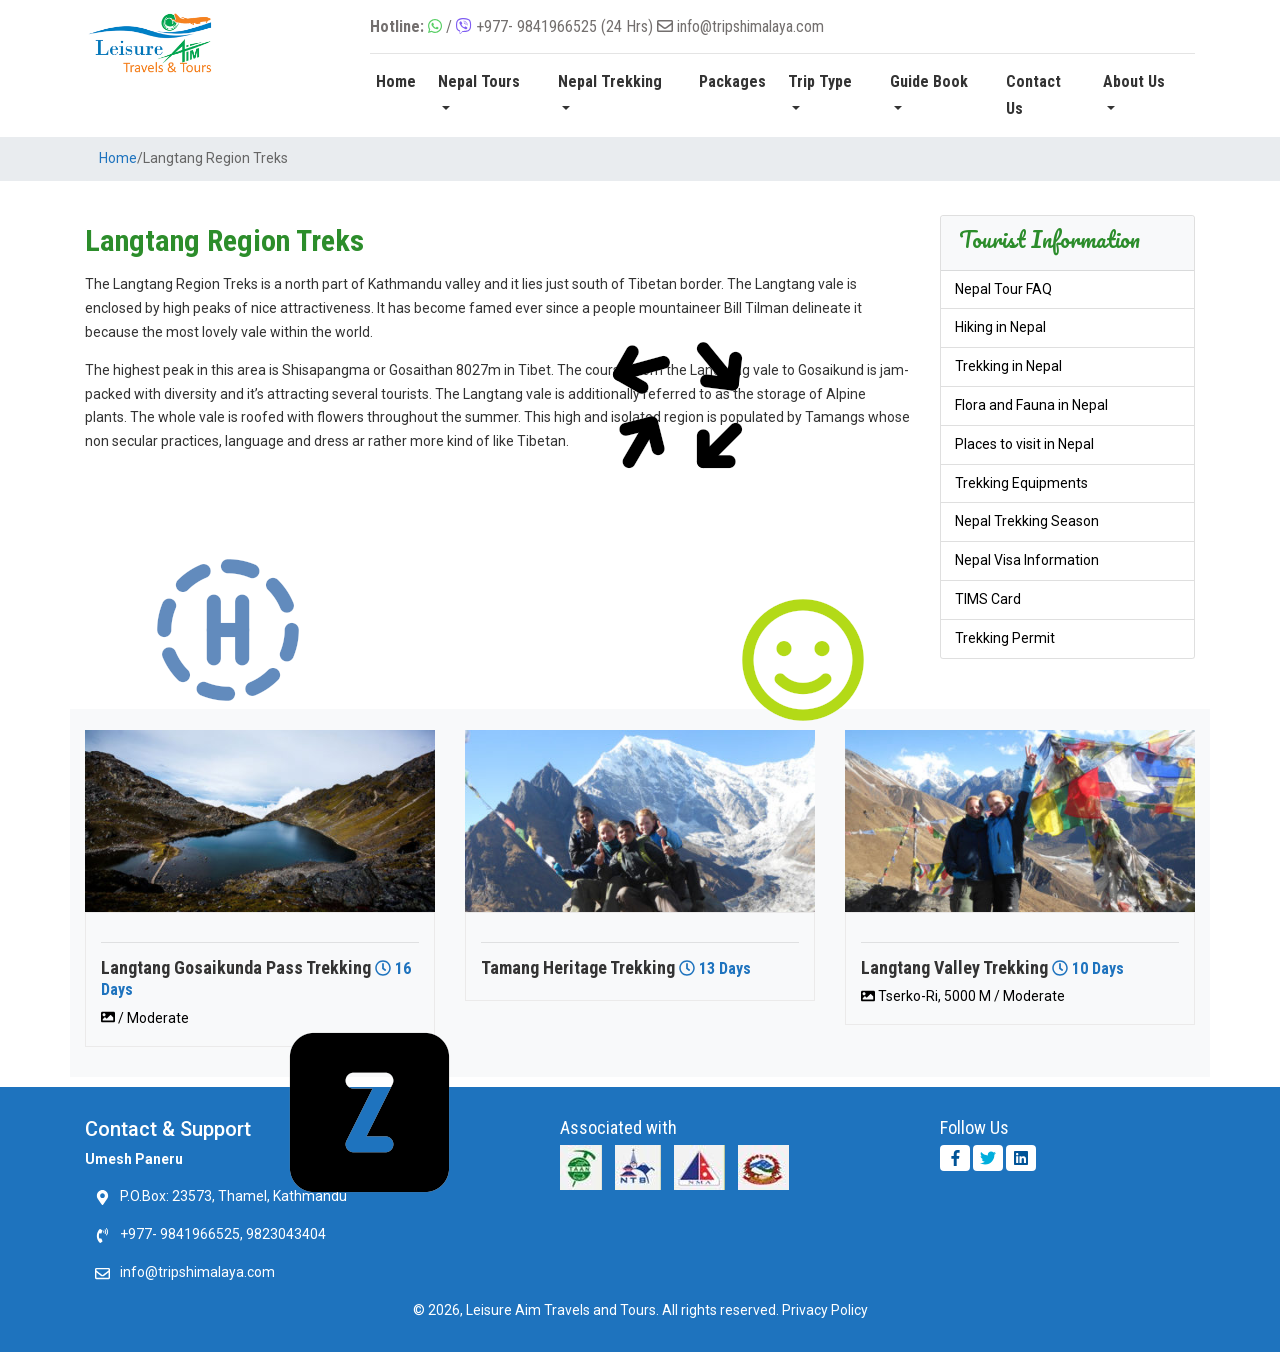  I want to click on indicates a helipad or helicopter landing zone, so click(228, 630).